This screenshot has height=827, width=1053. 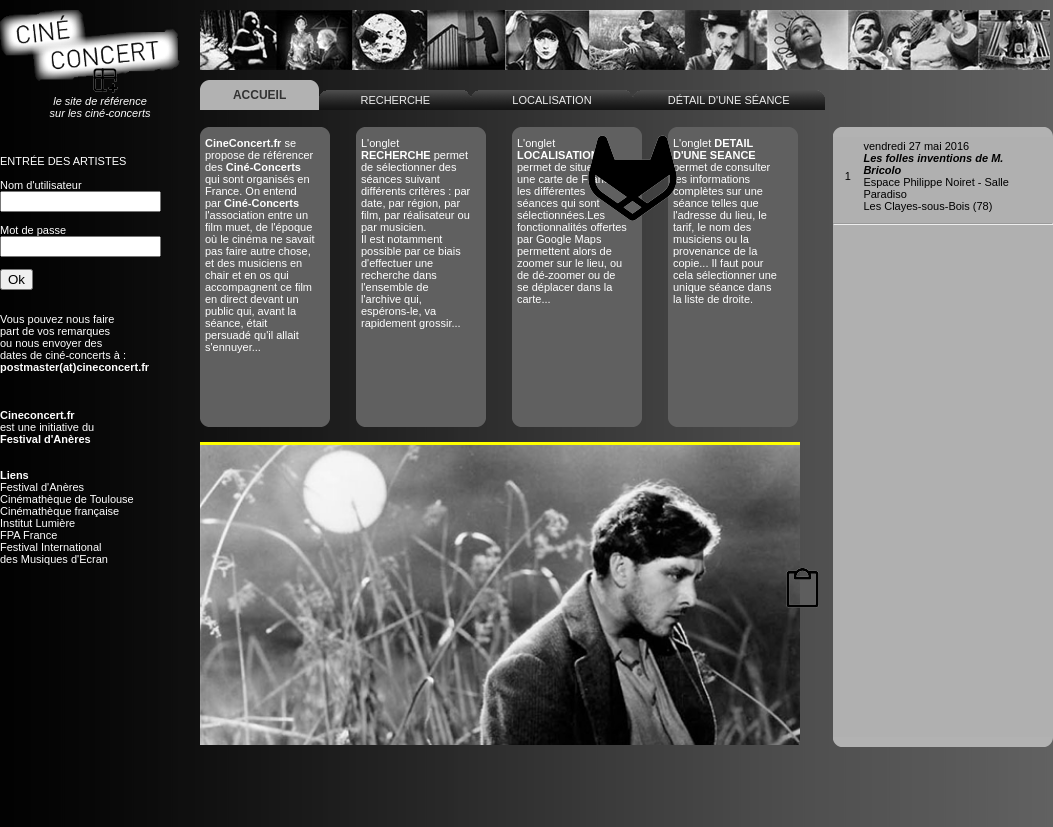 I want to click on access clipboard contents, so click(x=802, y=588).